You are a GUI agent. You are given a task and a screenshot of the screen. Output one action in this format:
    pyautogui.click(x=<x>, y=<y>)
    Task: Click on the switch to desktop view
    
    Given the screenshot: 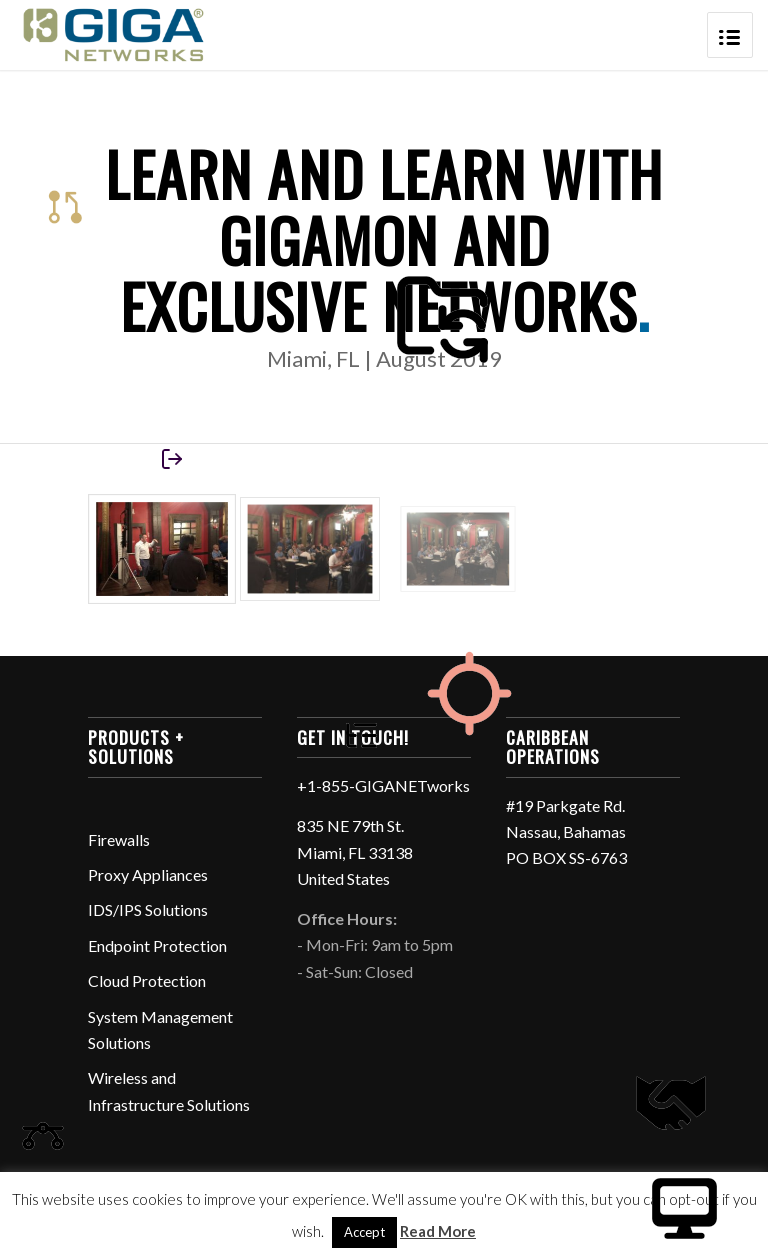 What is the action you would take?
    pyautogui.click(x=684, y=1206)
    